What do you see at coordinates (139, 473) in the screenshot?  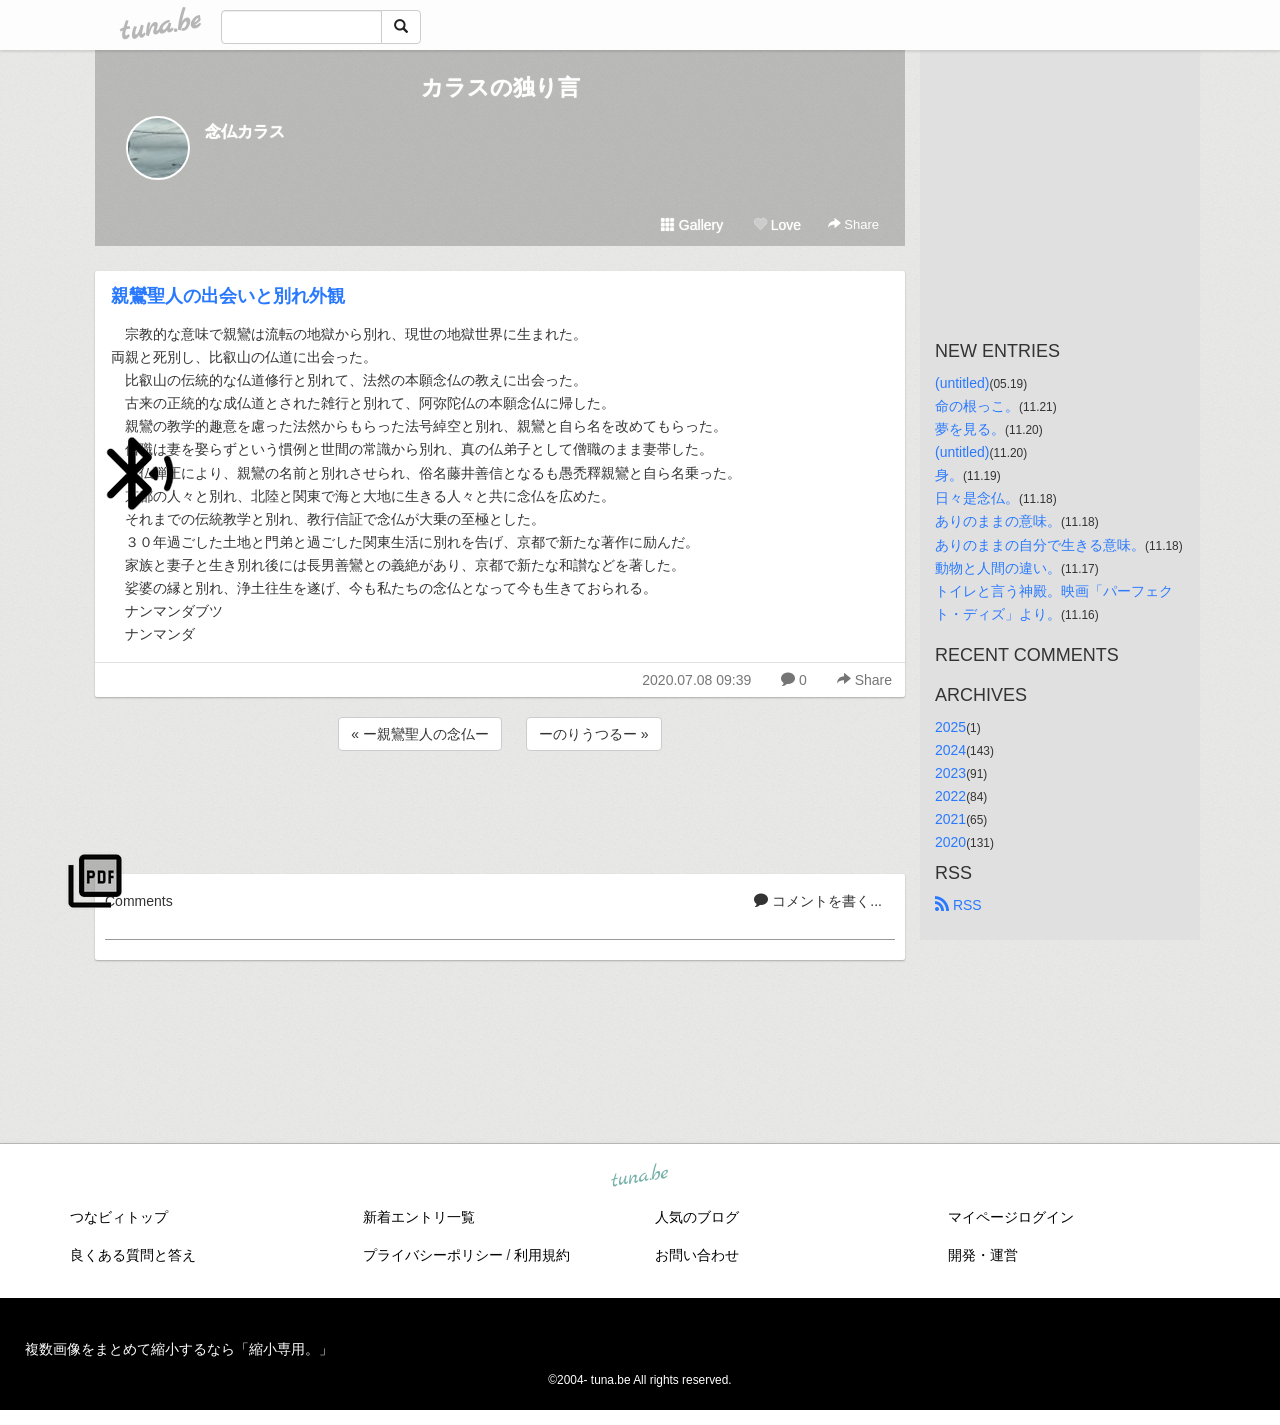 I see `searching for nearby bluetooth devices` at bounding box center [139, 473].